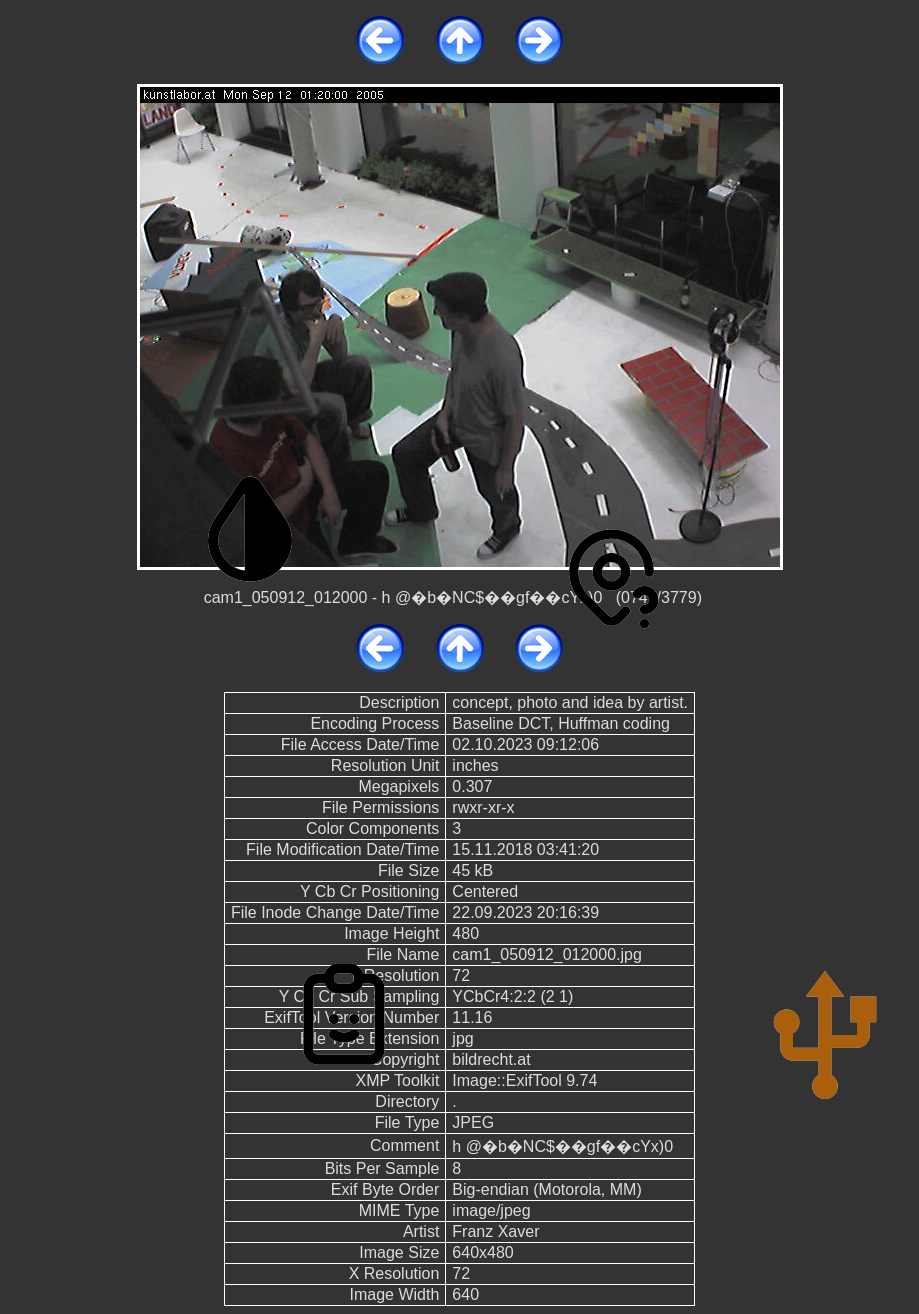 Image resolution: width=919 pixels, height=1314 pixels. What do you see at coordinates (825, 1035) in the screenshot?
I see `indicates USB connection available` at bounding box center [825, 1035].